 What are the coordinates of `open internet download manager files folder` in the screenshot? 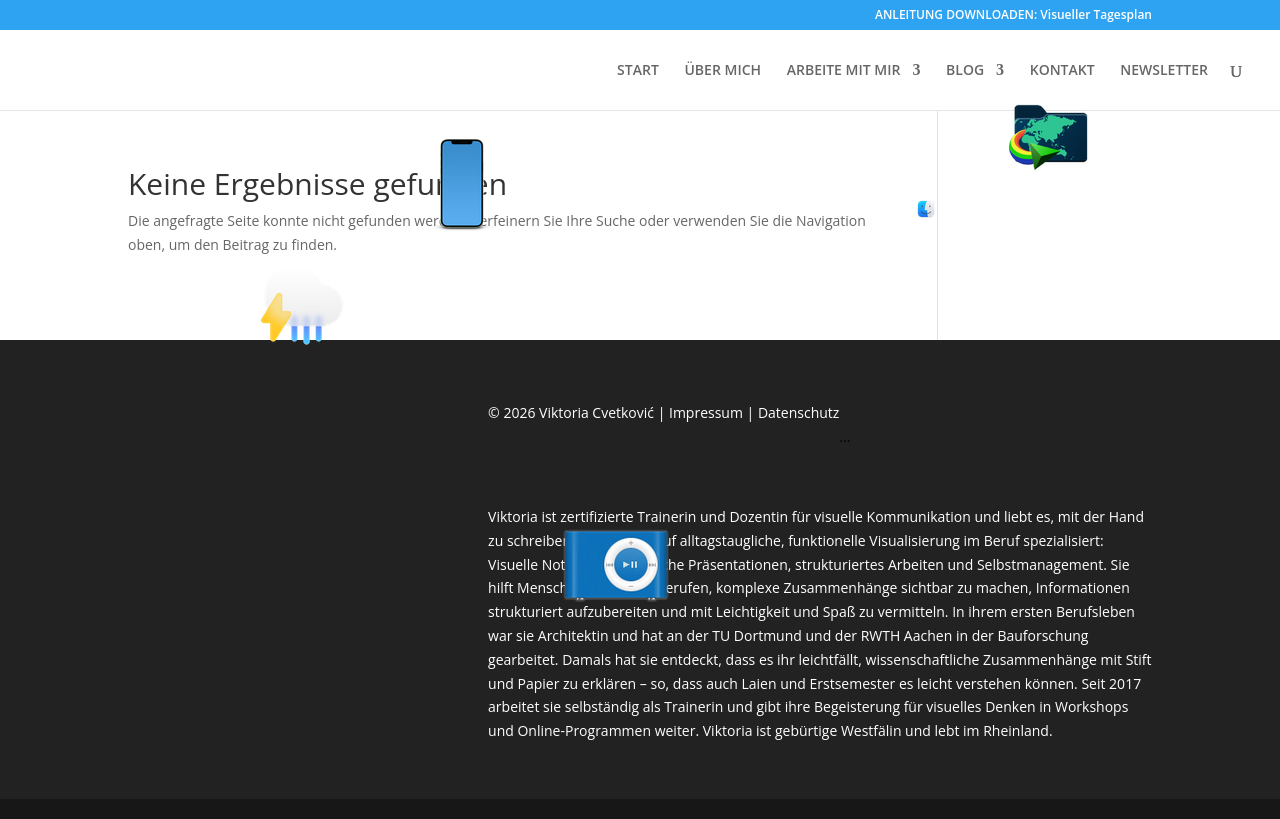 It's located at (1050, 135).